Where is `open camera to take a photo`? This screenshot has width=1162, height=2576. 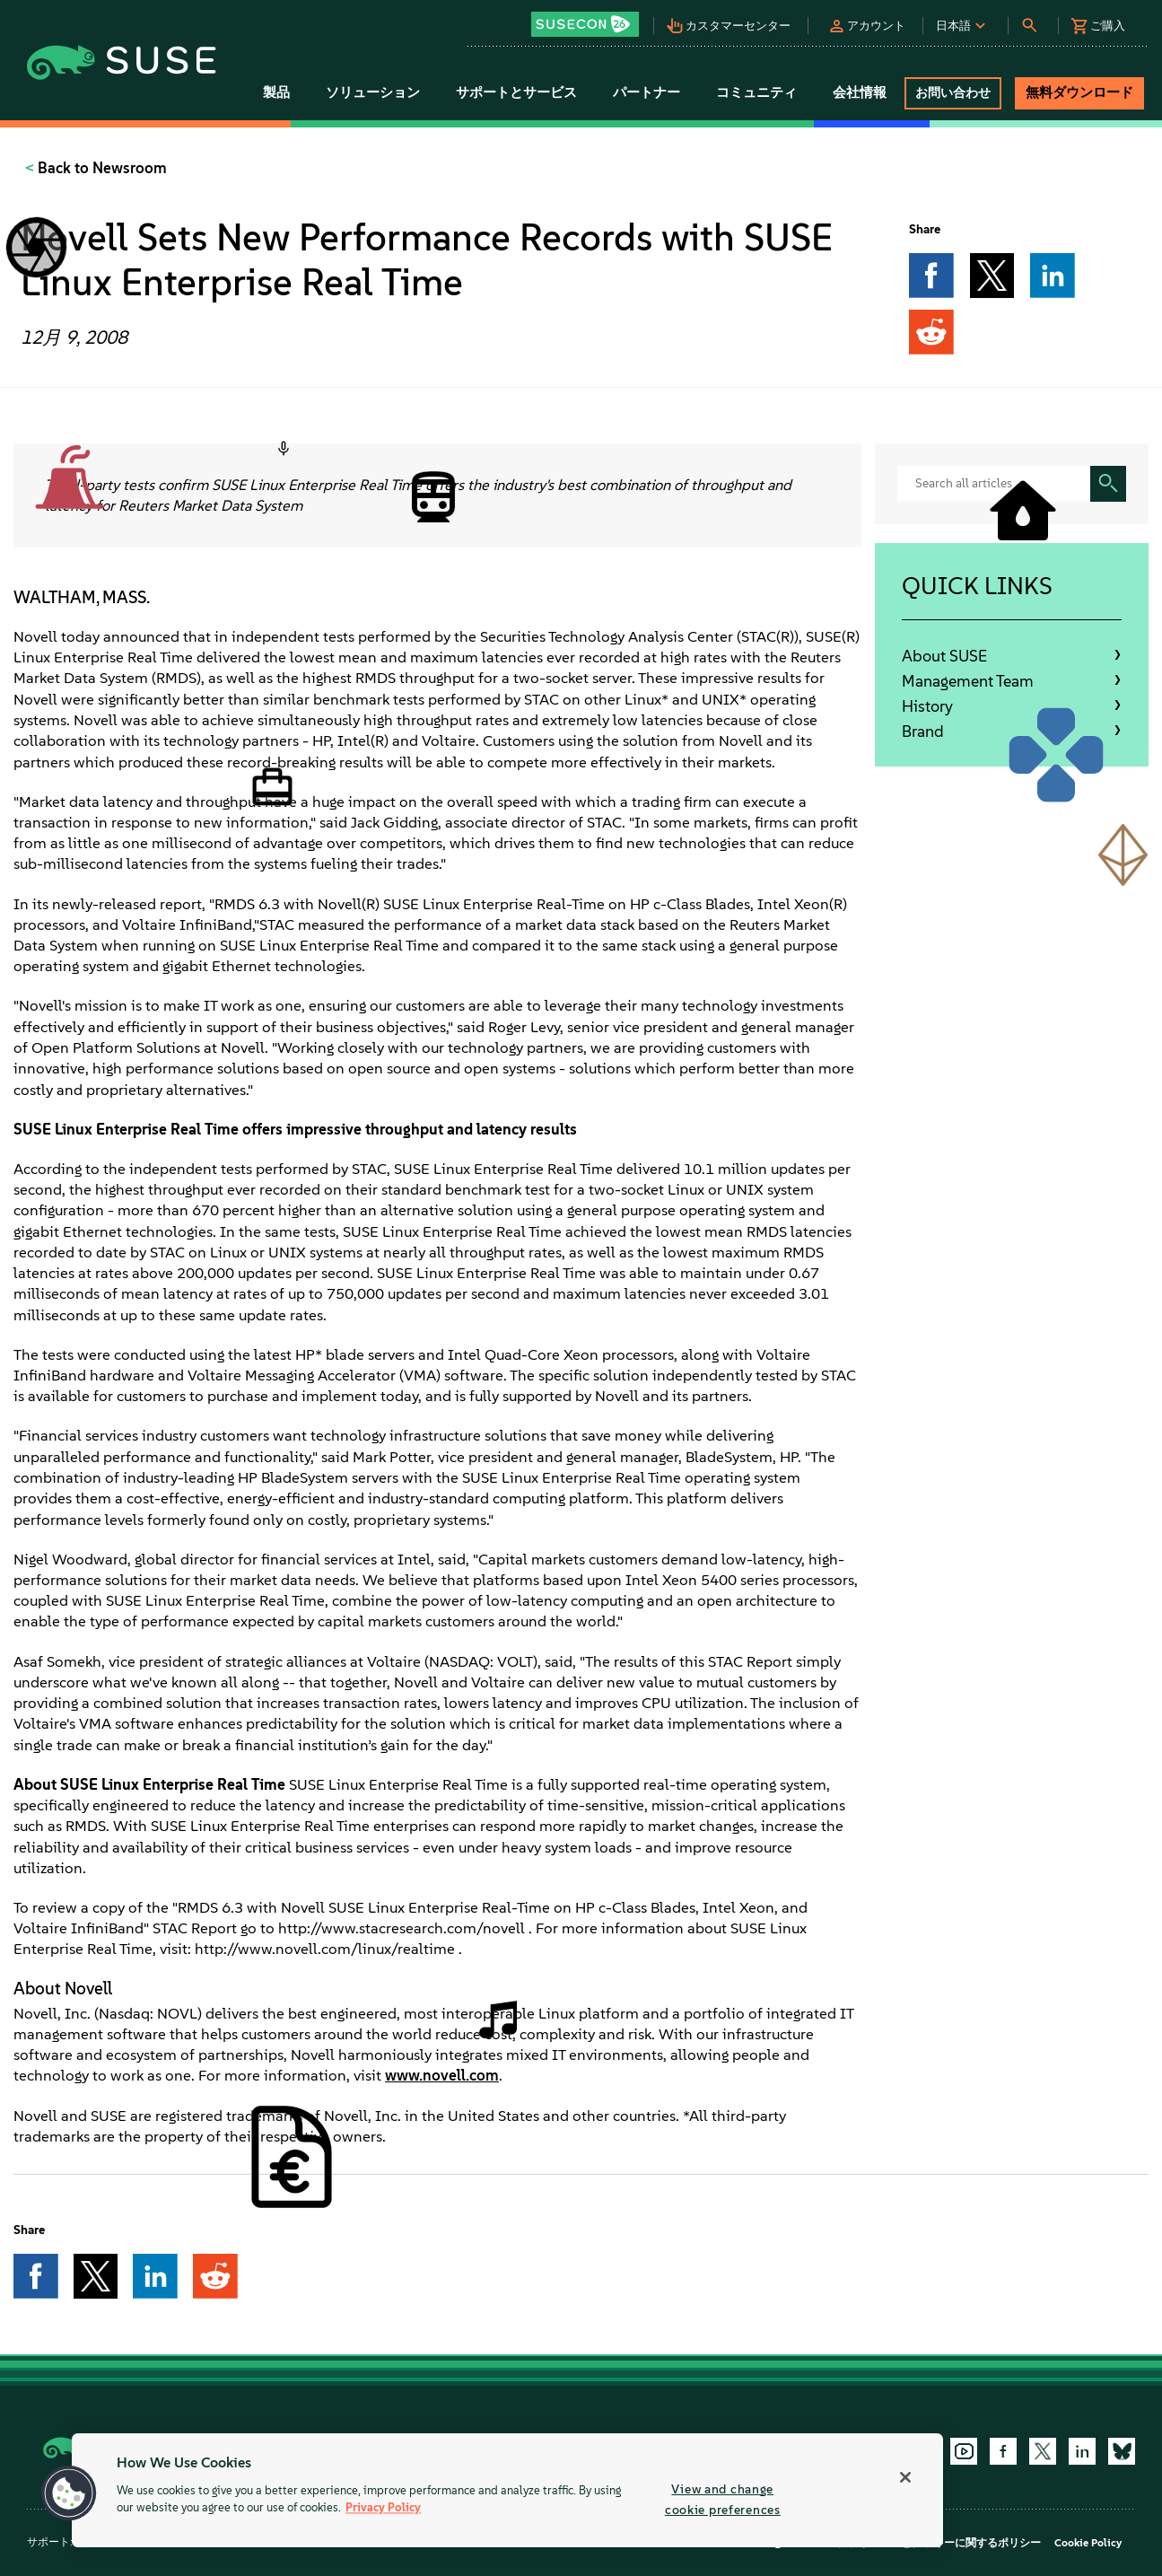 open camera to take a photo is located at coordinates (36, 247).